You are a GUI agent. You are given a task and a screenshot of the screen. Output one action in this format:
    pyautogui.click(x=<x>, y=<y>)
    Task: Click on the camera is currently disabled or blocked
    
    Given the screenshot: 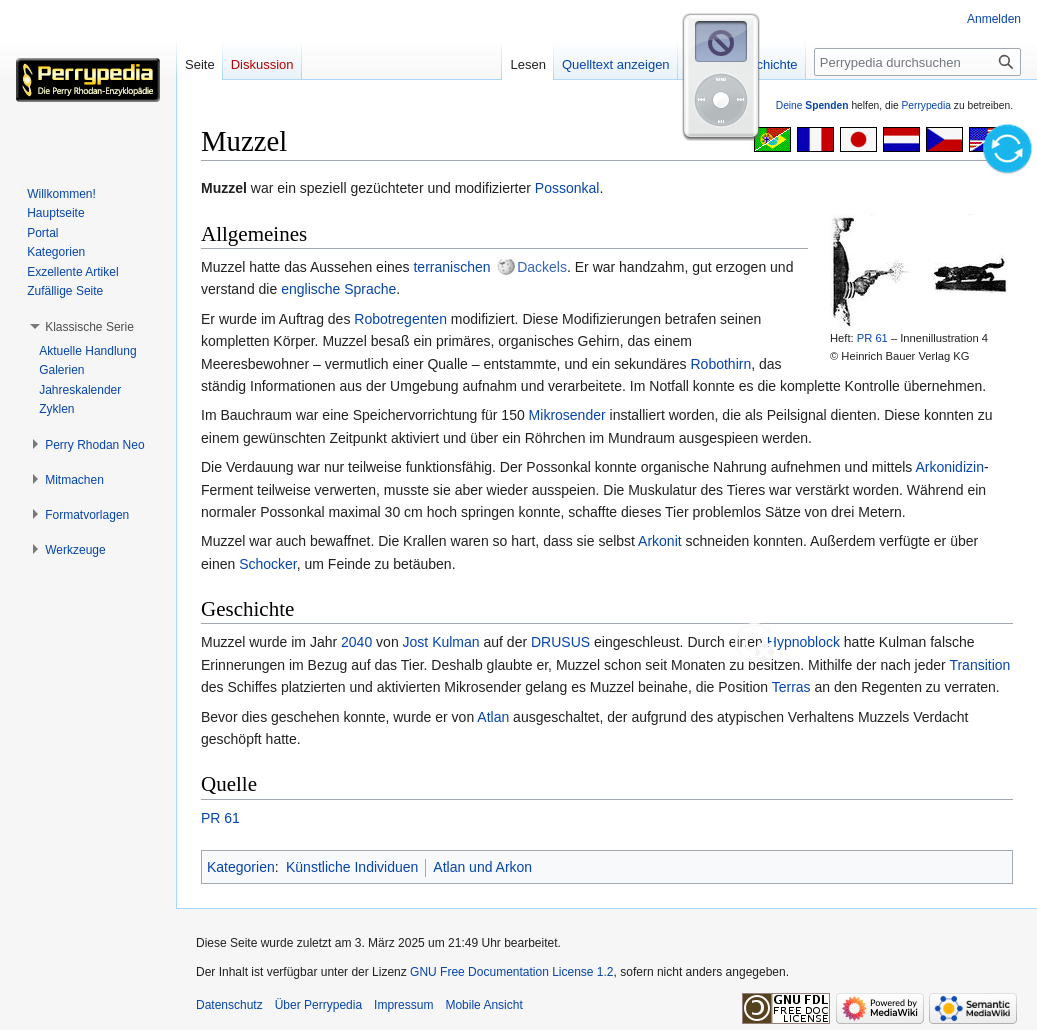 What is the action you would take?
    pyautogui.click(x=754, y=642)
    